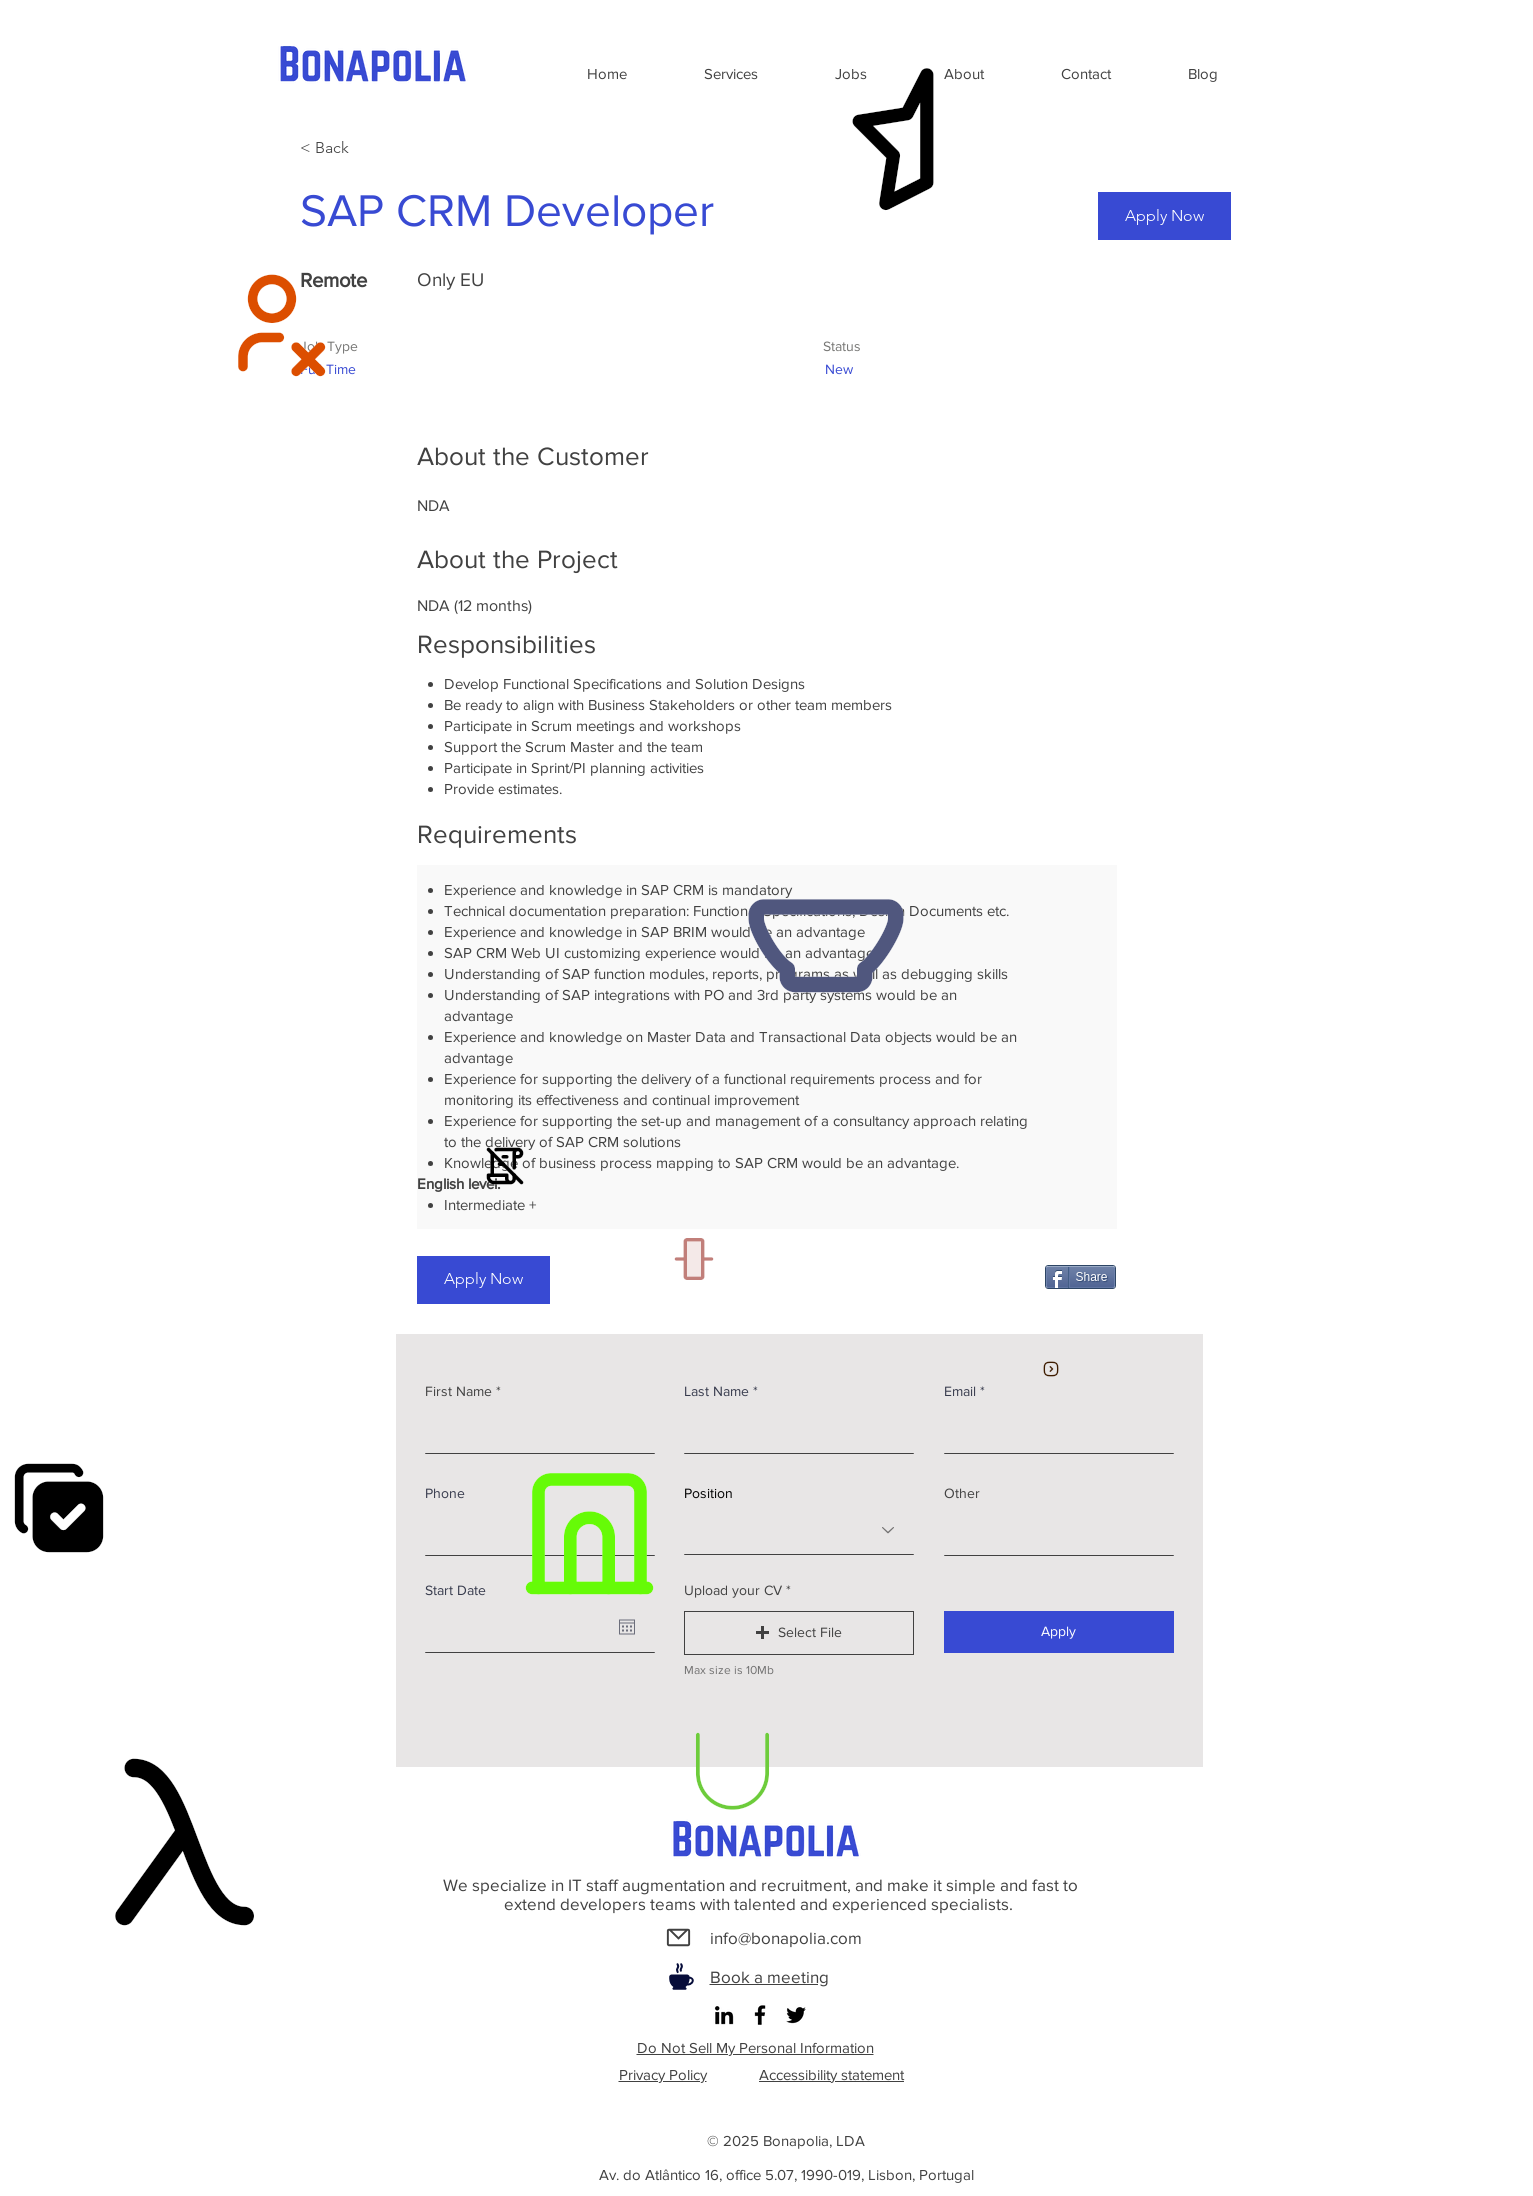 Image resolution: width=1533 pixels, height=2196 pixels. Describe the element at coordinates (1051, 1369) in the screenshot. I see `navigate to the next item or page` at that location.